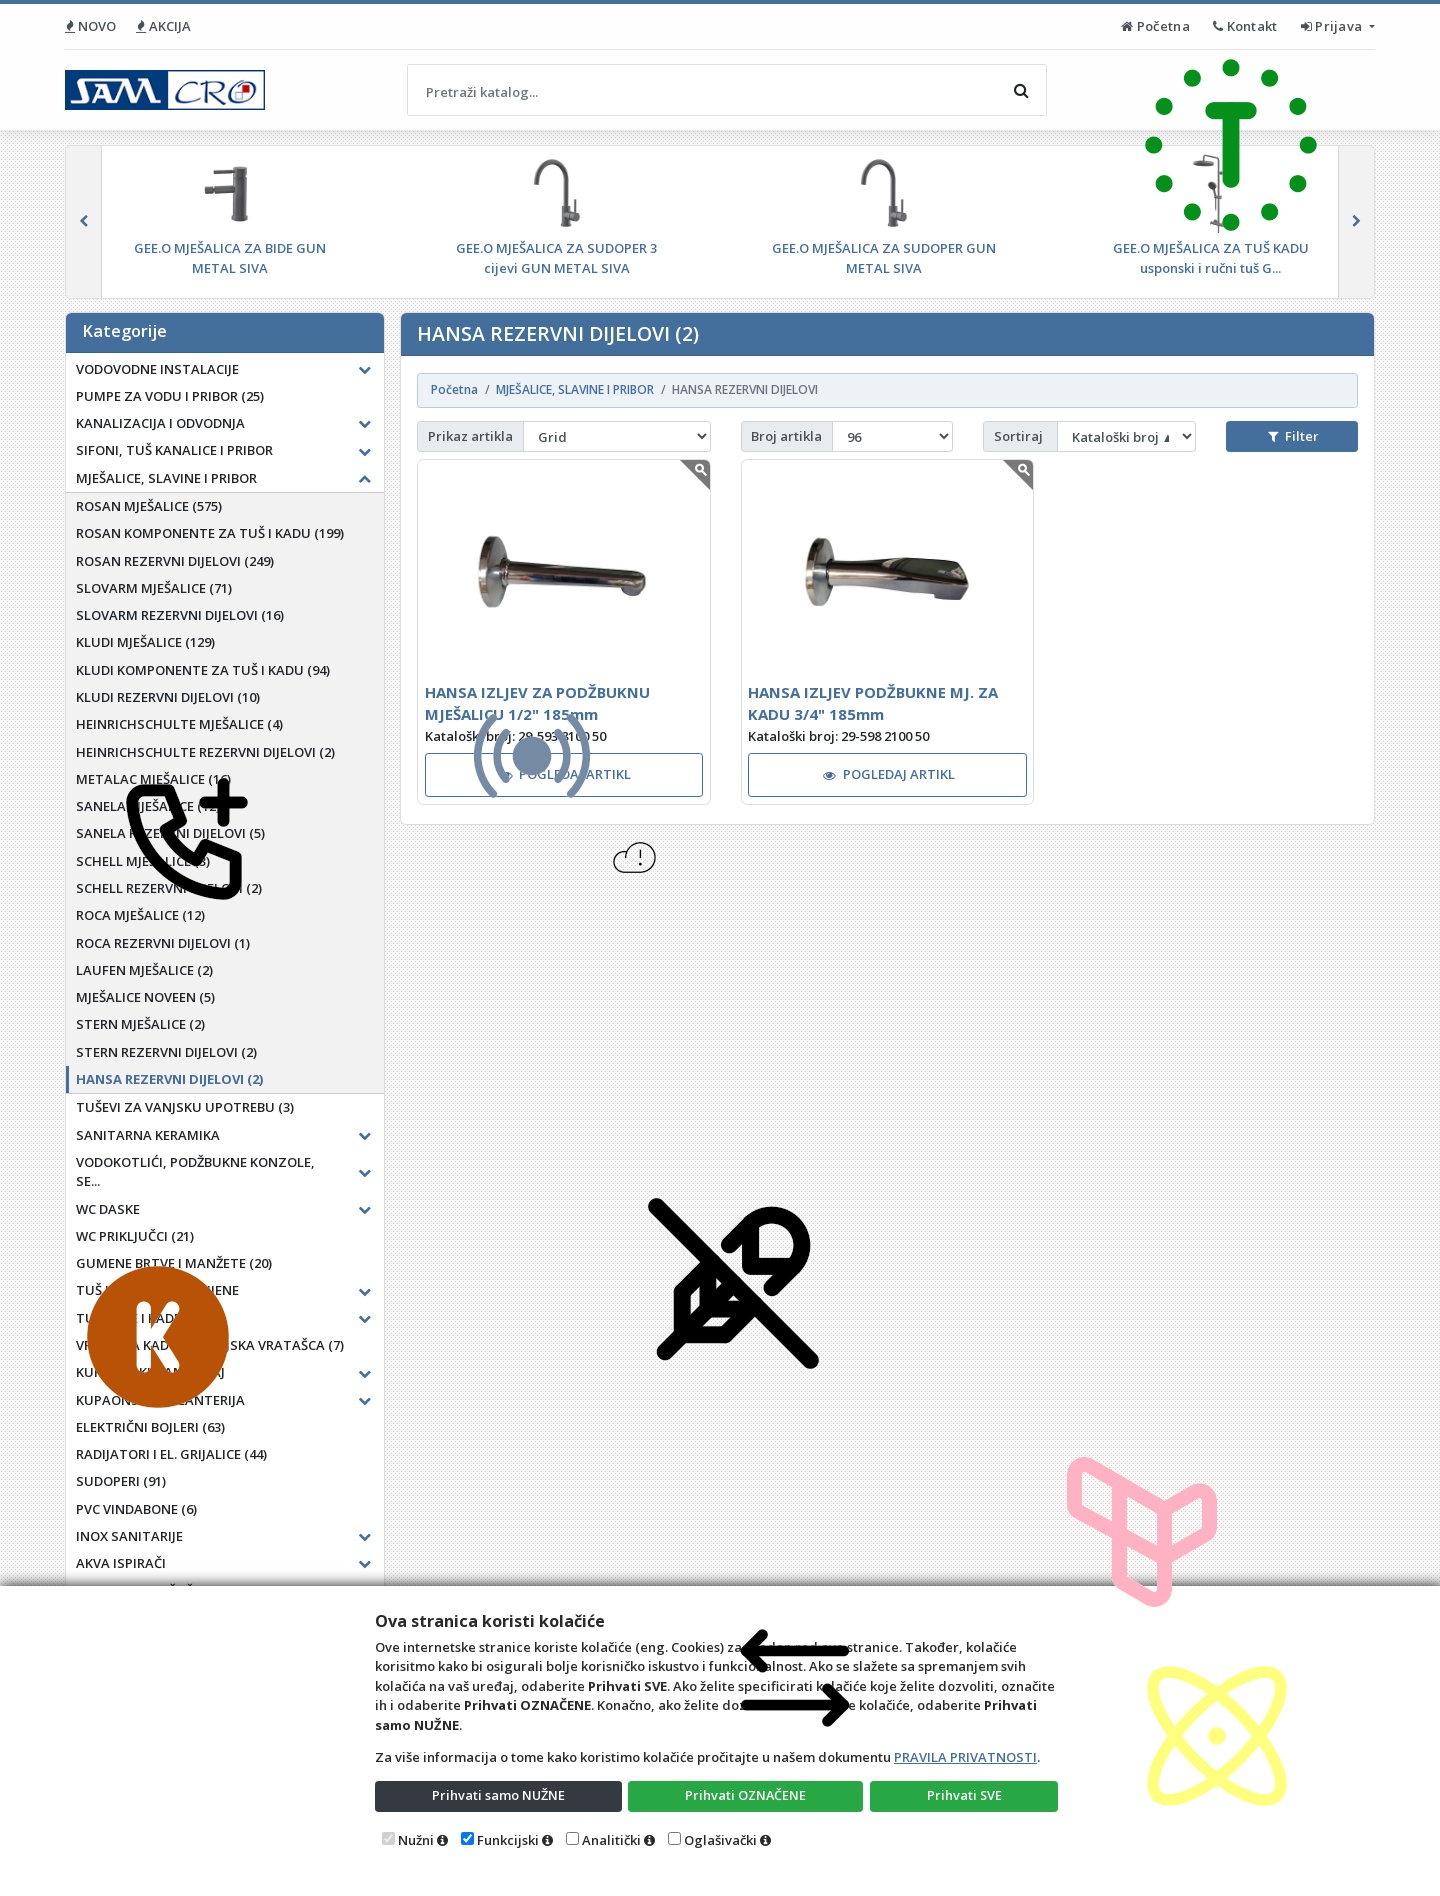  What do you see at coordinates (1142, 1532) in the screenshot?
I see `terraform by hashicorp branding or integration` at bounding box center [1142, 1532].